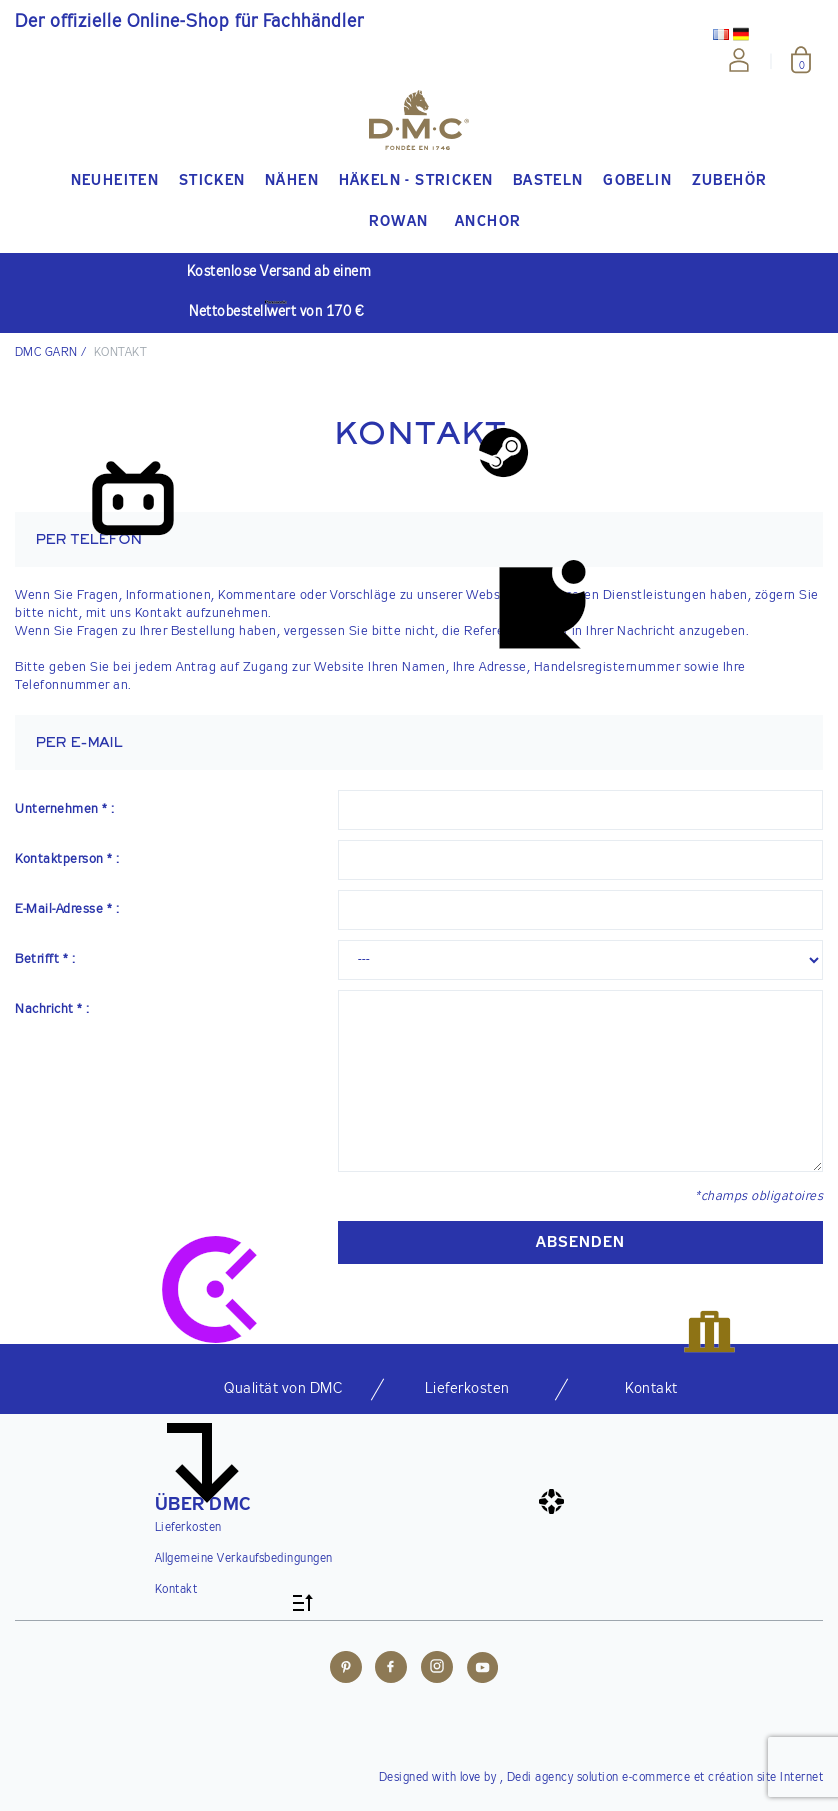  I want to click on indicates a right-then-down navigation path, so click(202, 1458).